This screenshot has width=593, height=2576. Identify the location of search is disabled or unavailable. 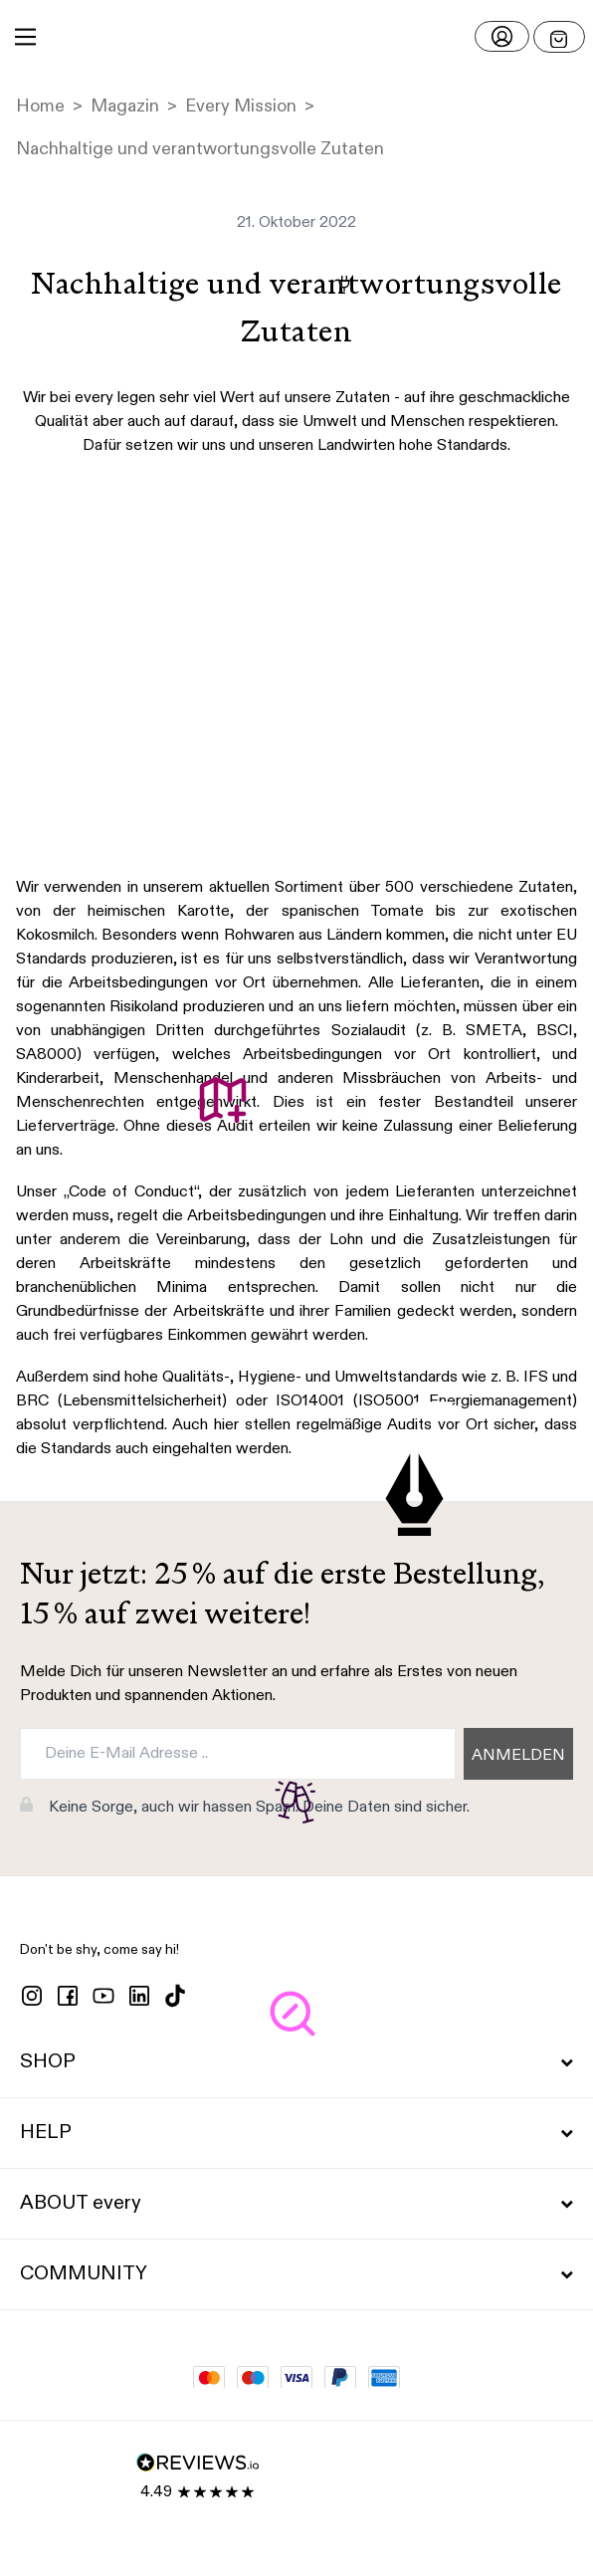
(293, 2014).